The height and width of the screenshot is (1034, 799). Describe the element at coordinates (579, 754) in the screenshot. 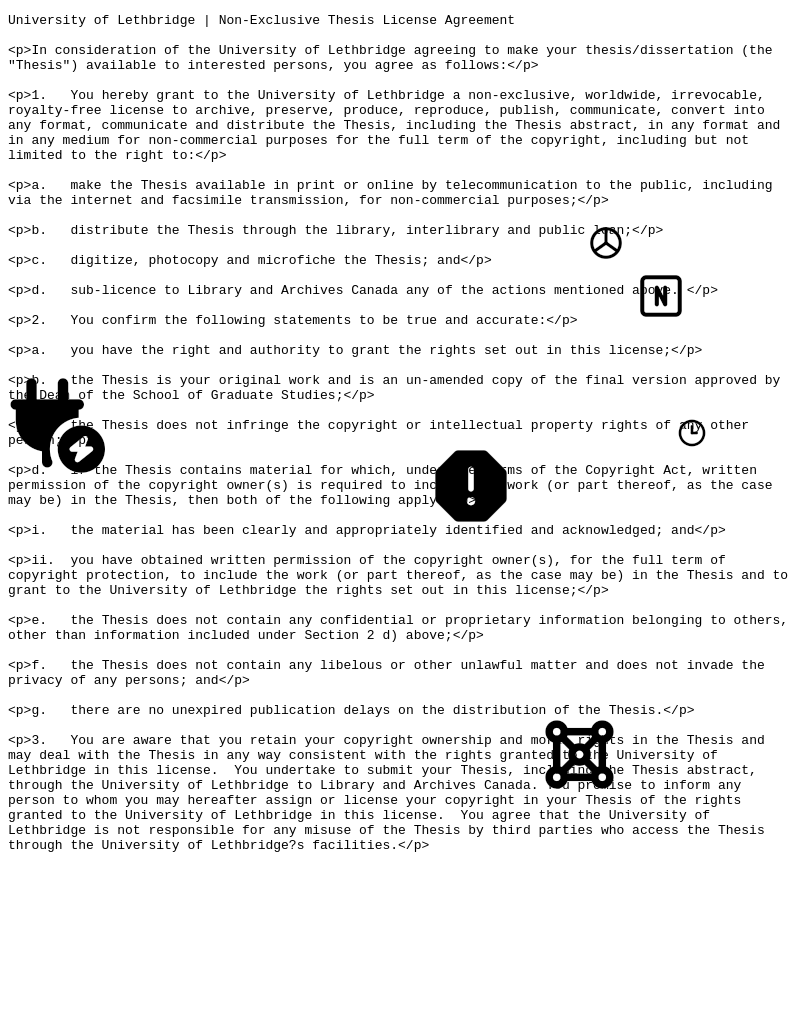

I see `view full network hierarchy` at that location.